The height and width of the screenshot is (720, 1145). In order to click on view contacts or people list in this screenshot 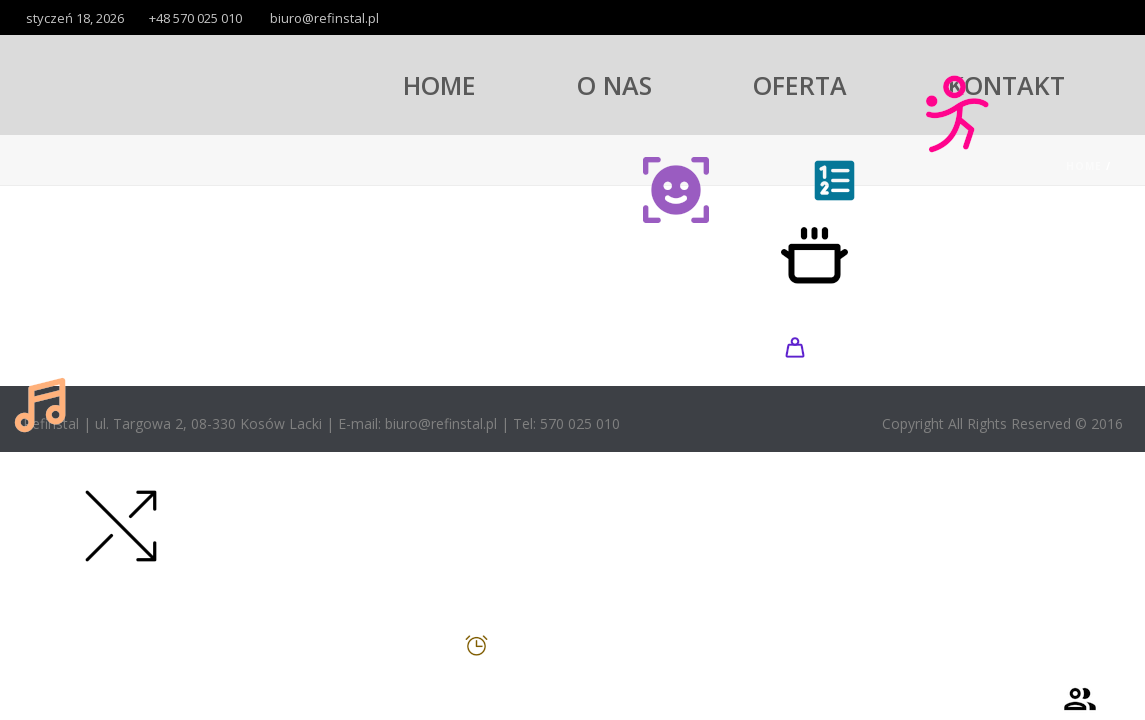, I will do `click(1080, 699)`.